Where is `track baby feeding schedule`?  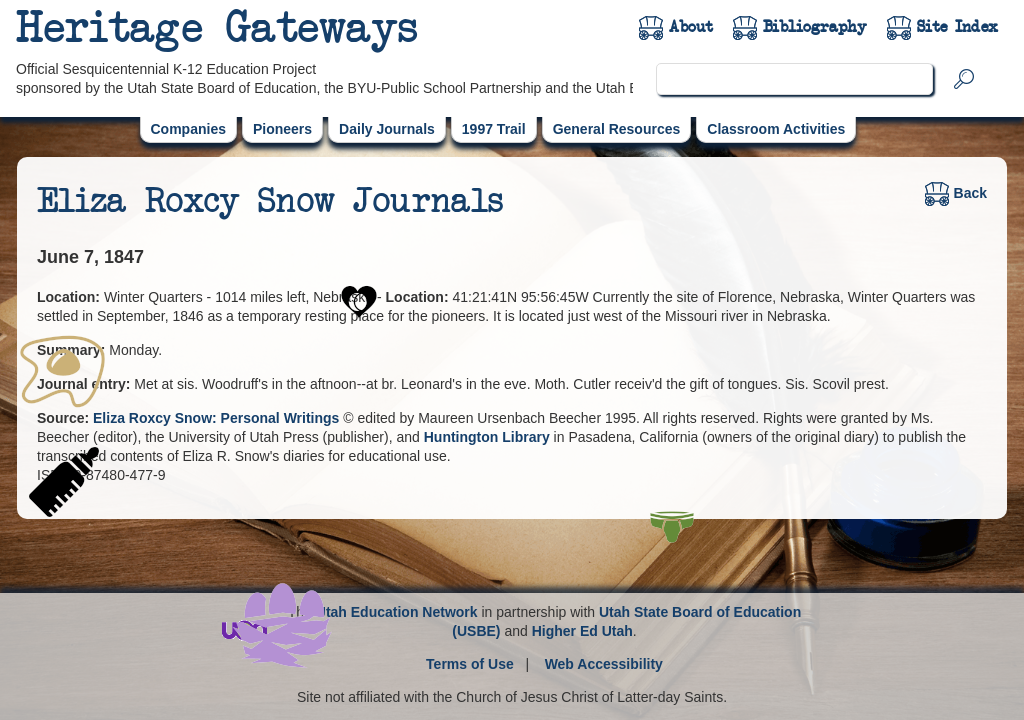
track baby feeding schedule is located at coordinates (64, 482).